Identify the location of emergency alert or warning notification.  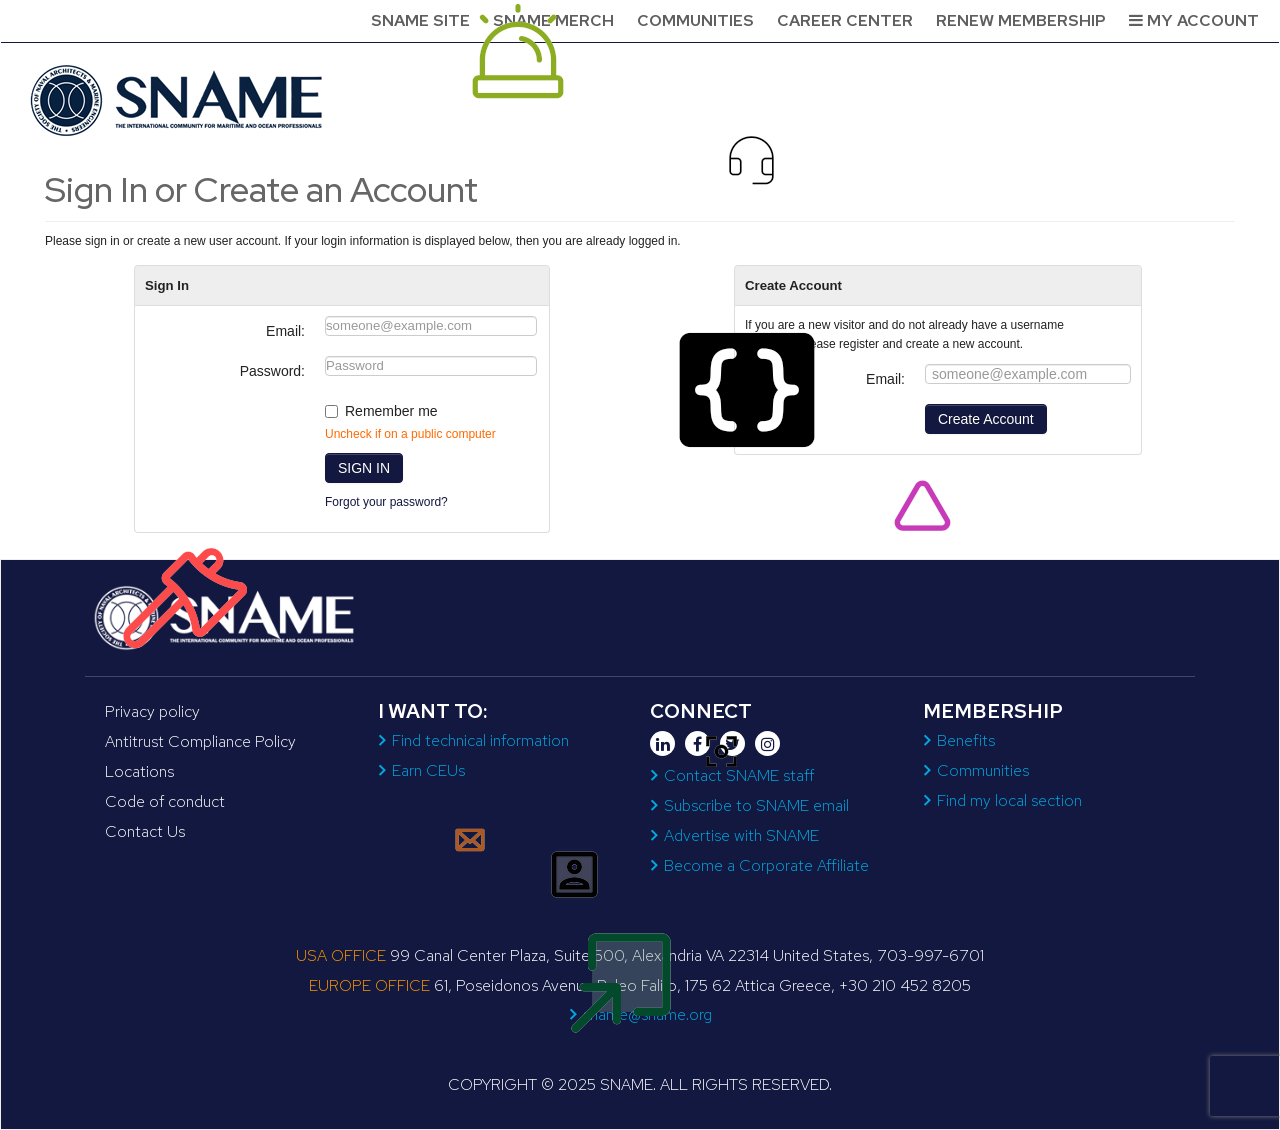
(518, 60).